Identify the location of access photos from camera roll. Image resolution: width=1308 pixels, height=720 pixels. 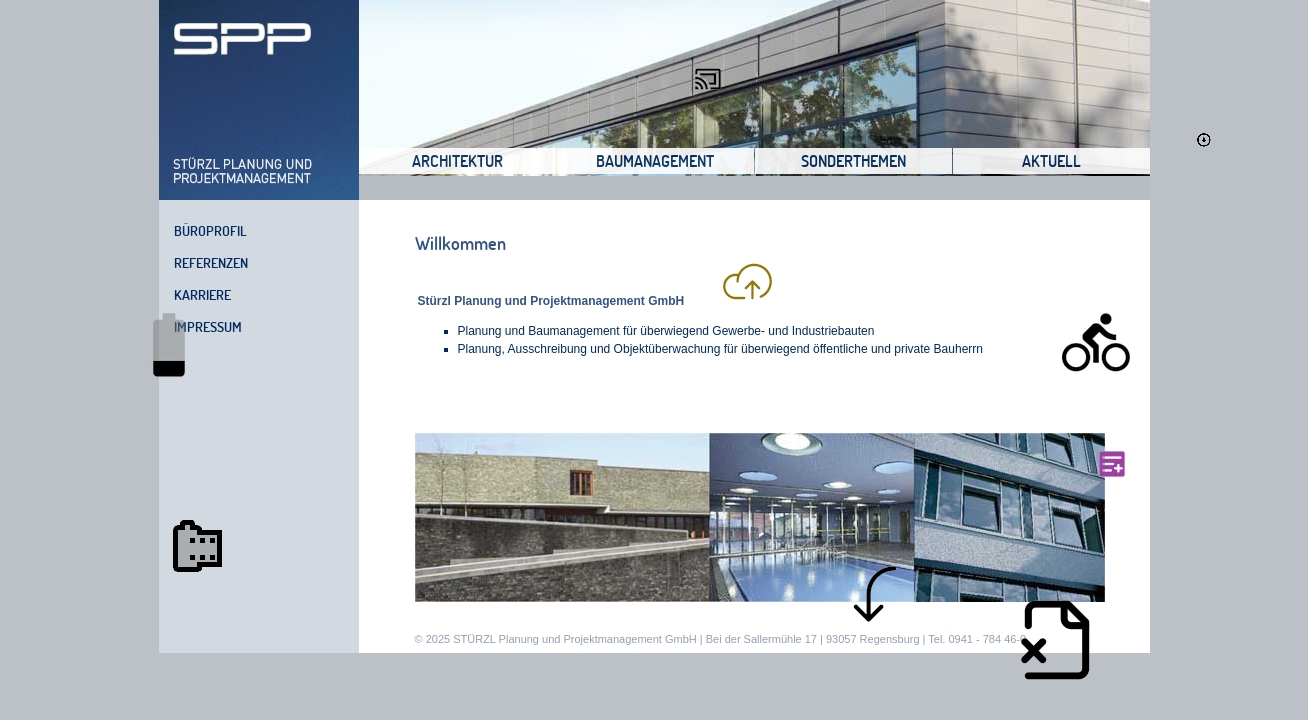
(197, 547).